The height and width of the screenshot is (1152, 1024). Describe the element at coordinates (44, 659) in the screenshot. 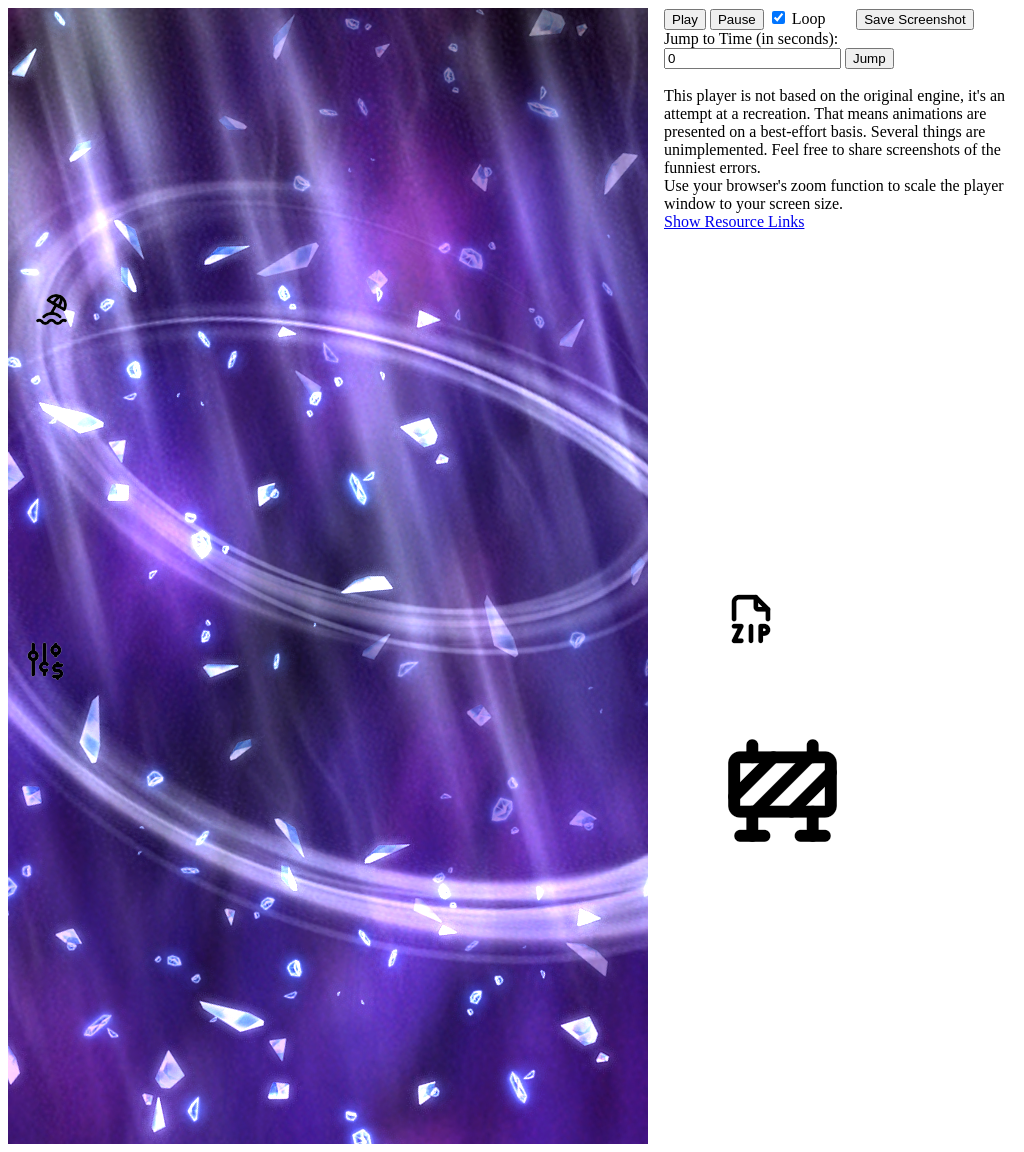

I see `adjust pricing or cost settings` at that location.